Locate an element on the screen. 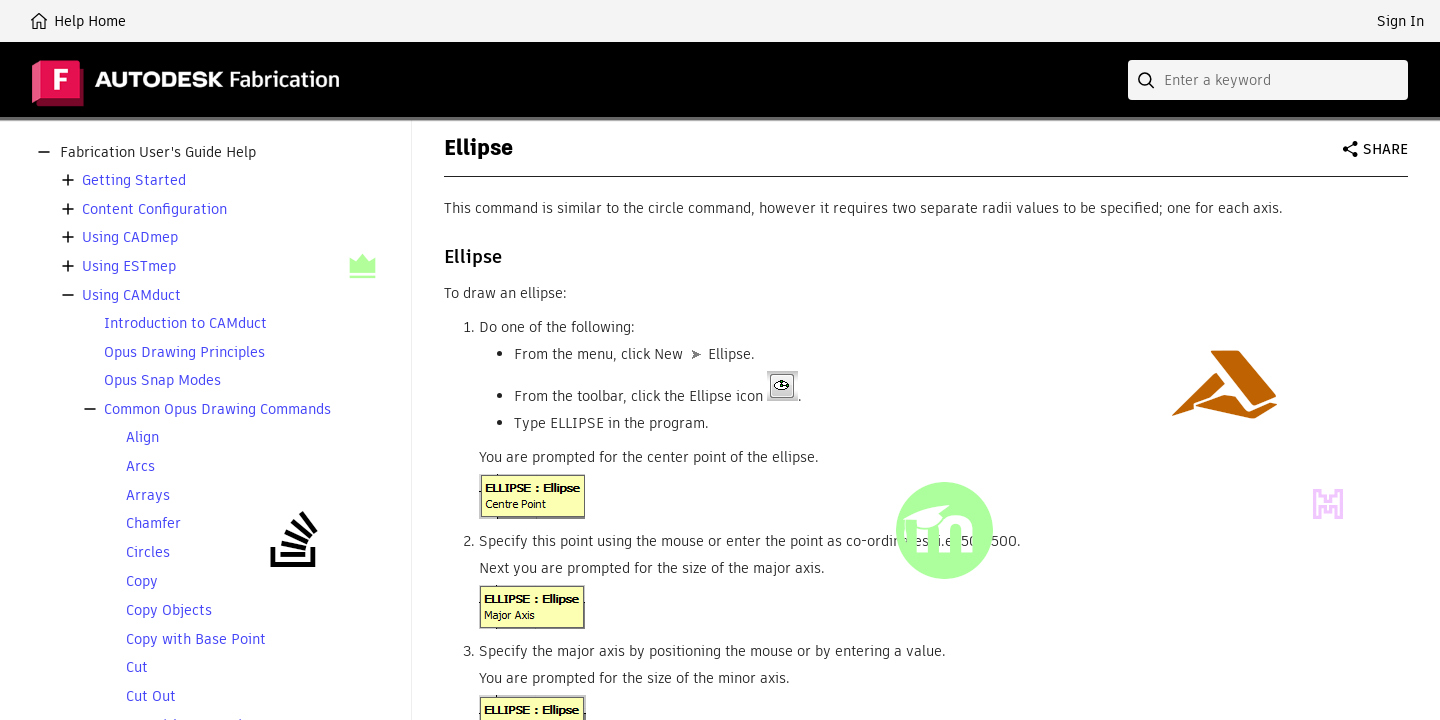  mixtral AI model logo is located at coordinates (1328, 504).